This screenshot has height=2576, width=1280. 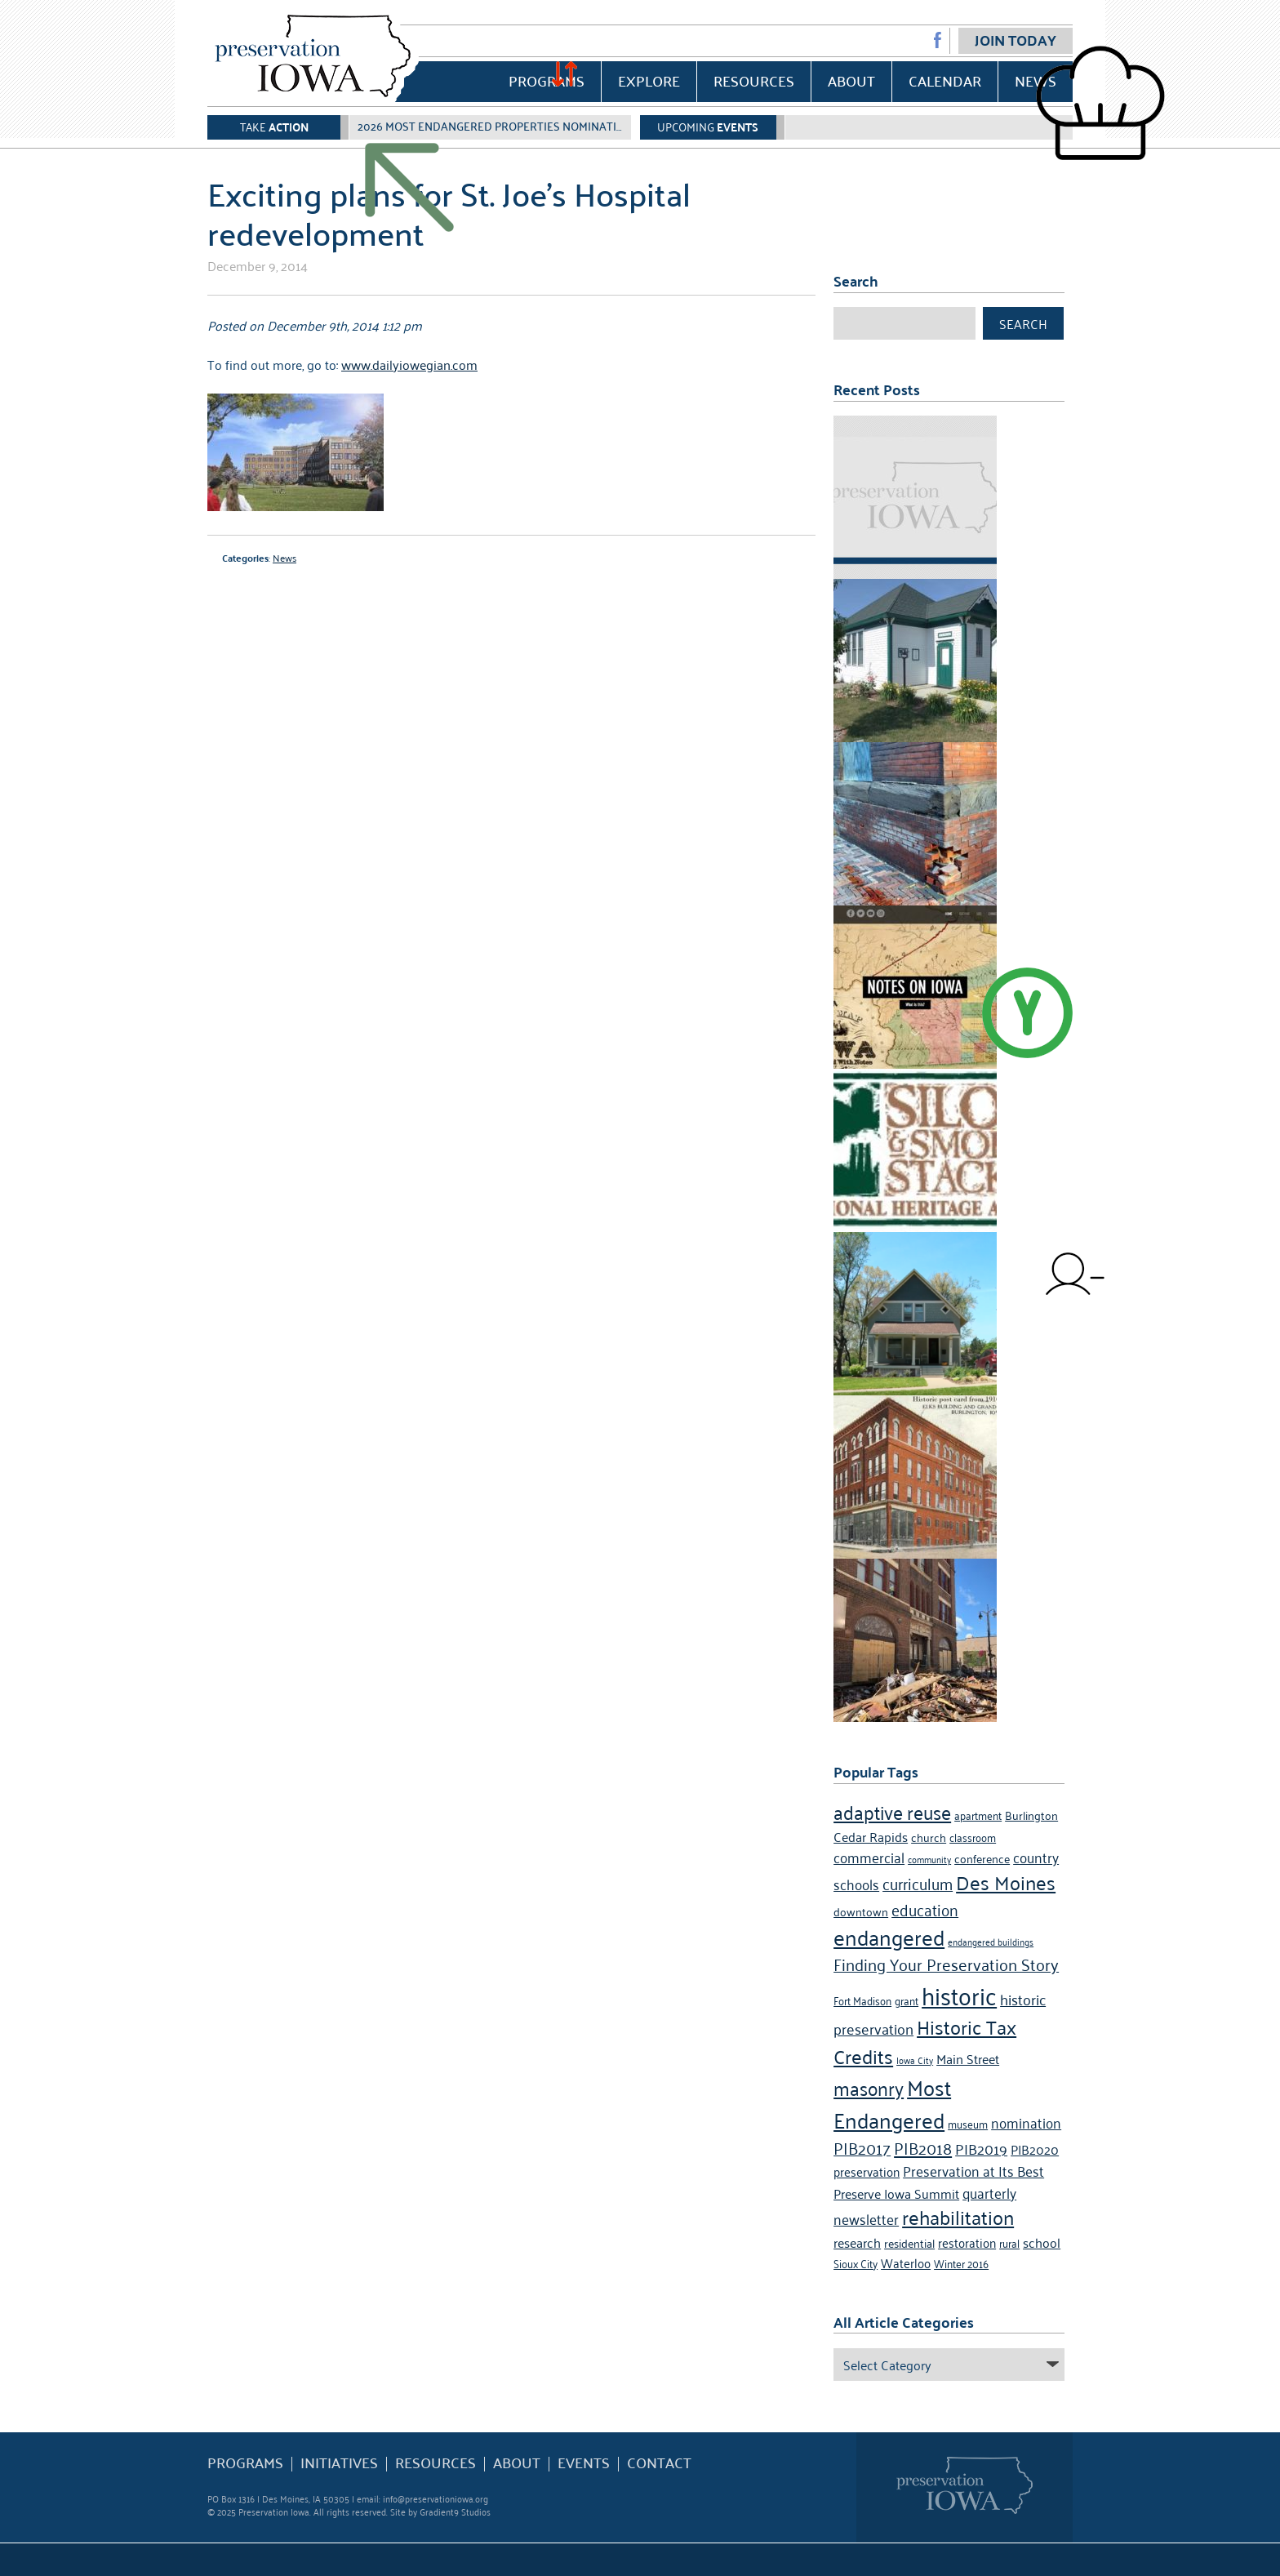 I want to click on indicates items or options starting with letter Y, so click(x=1027, y=1012).